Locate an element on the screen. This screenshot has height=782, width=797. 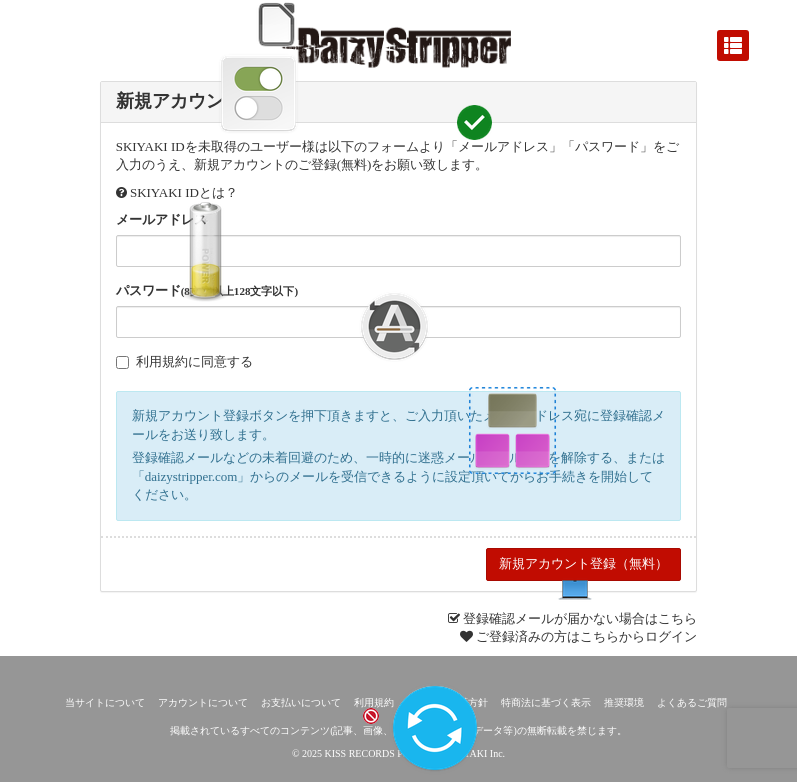
open libreoffice start center is located at coordinates (276, 24).